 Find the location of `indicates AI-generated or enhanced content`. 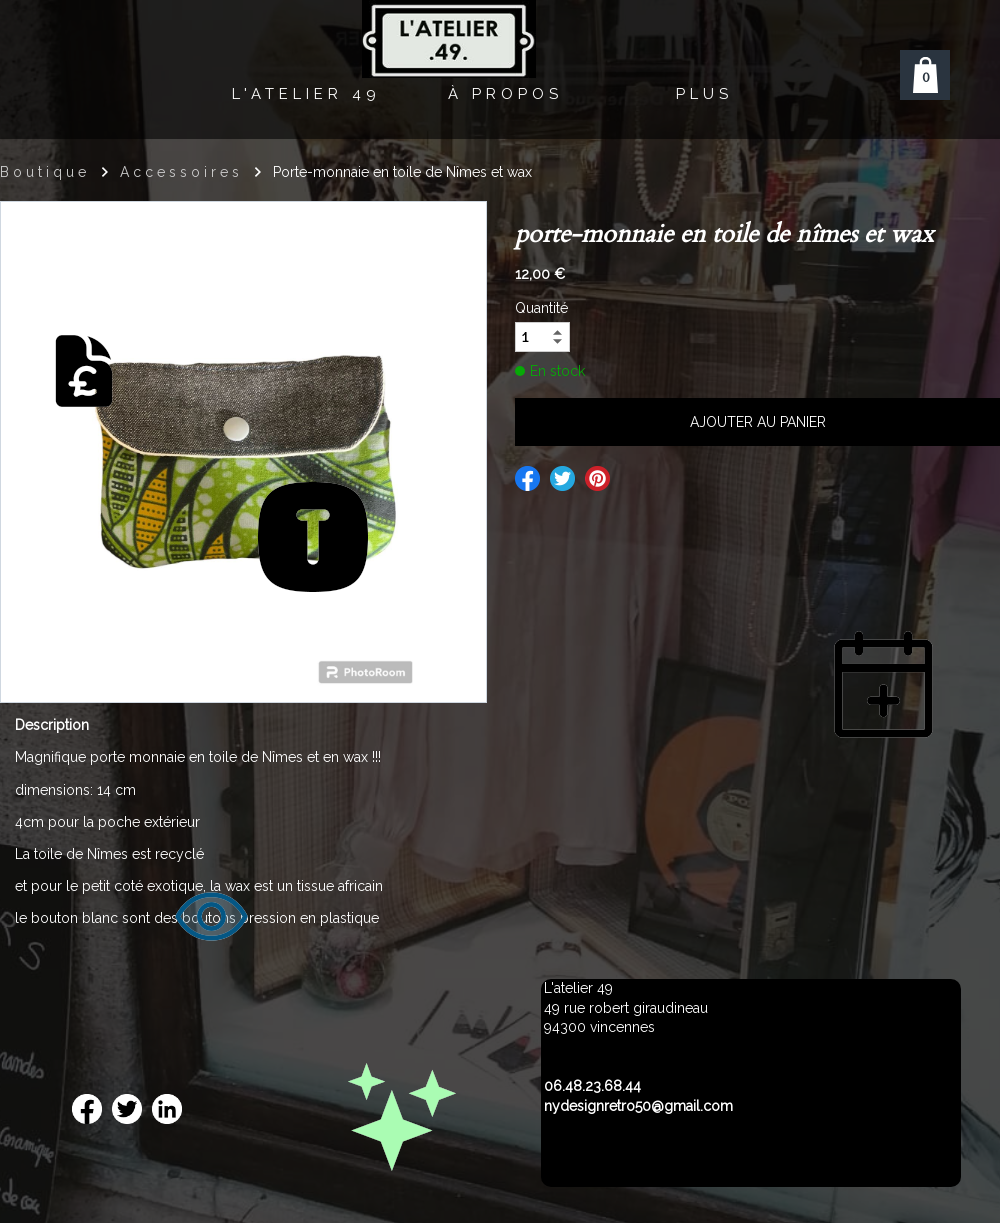

indicates AI-generated or enhanced content is located at coordinates (402, 1117).